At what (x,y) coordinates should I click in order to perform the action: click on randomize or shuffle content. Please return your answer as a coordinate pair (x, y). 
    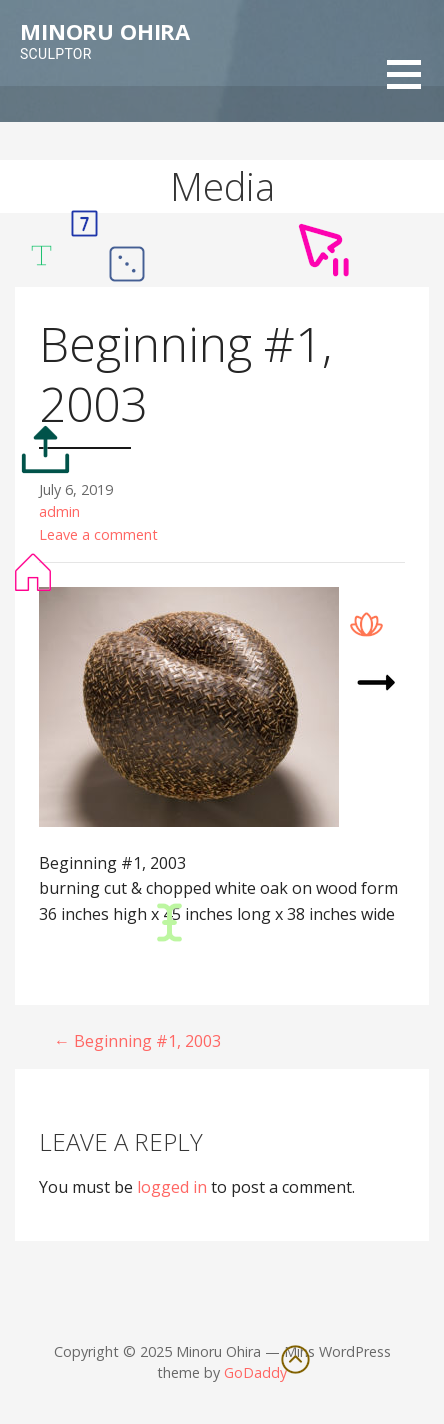
    Looking at the image, I should click on (127, 264).